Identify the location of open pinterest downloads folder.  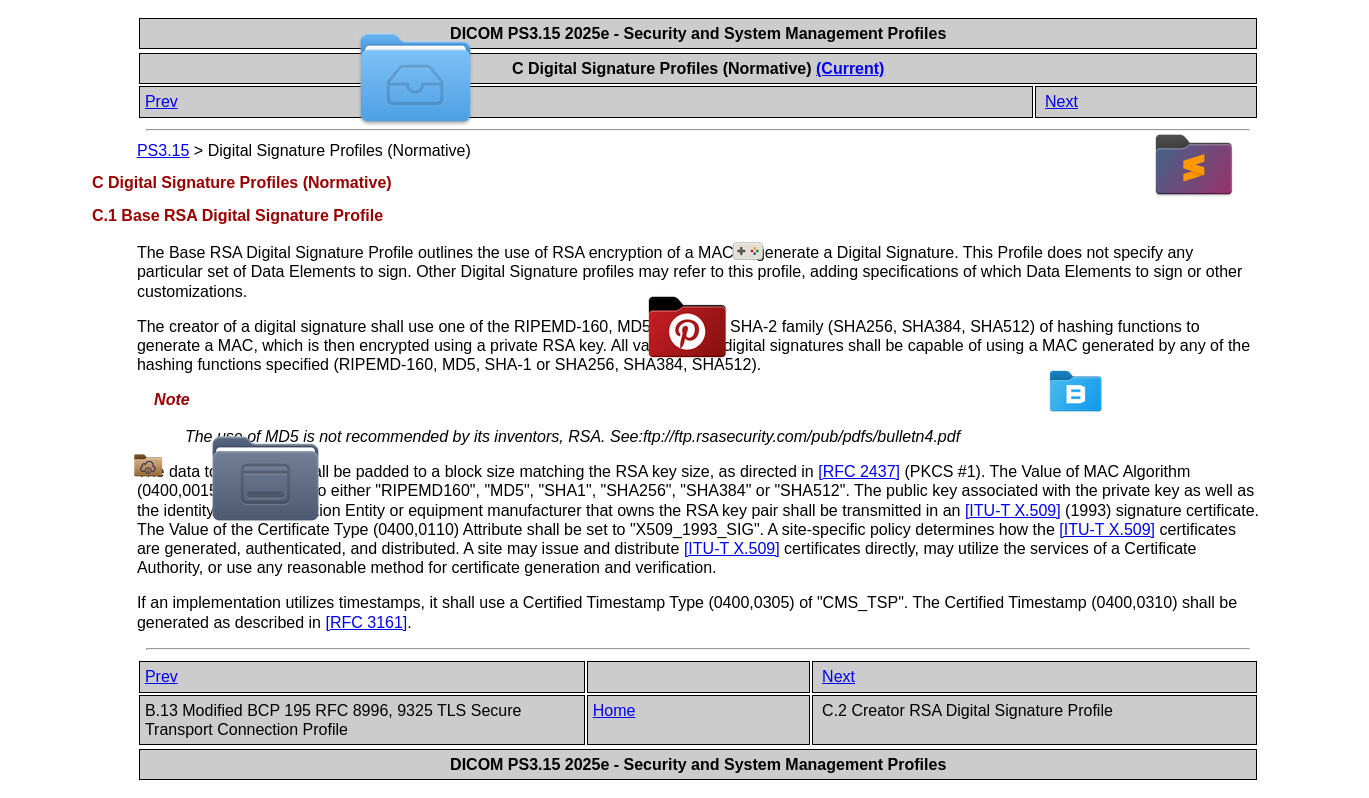
(687, 329).